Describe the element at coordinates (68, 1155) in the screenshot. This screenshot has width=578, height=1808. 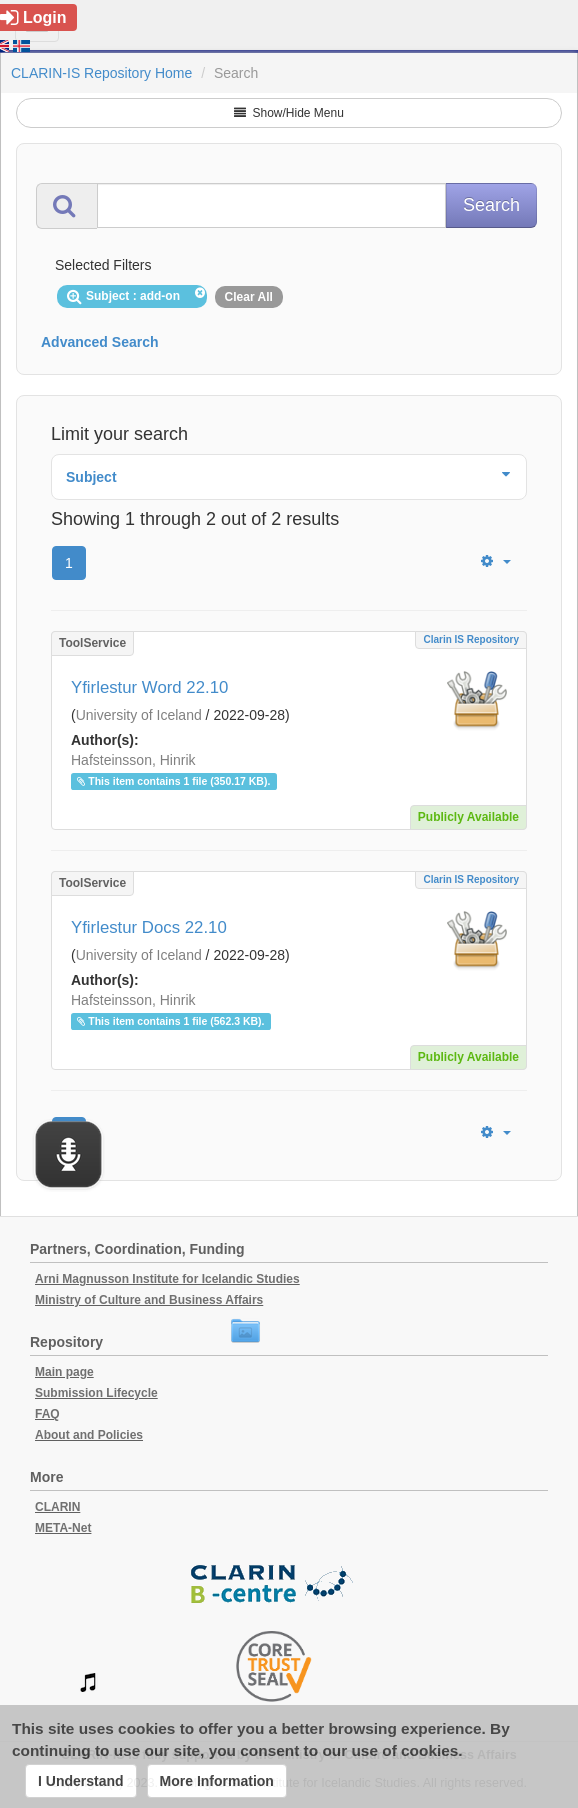
I see `open podcast or audio recording app` at that location.